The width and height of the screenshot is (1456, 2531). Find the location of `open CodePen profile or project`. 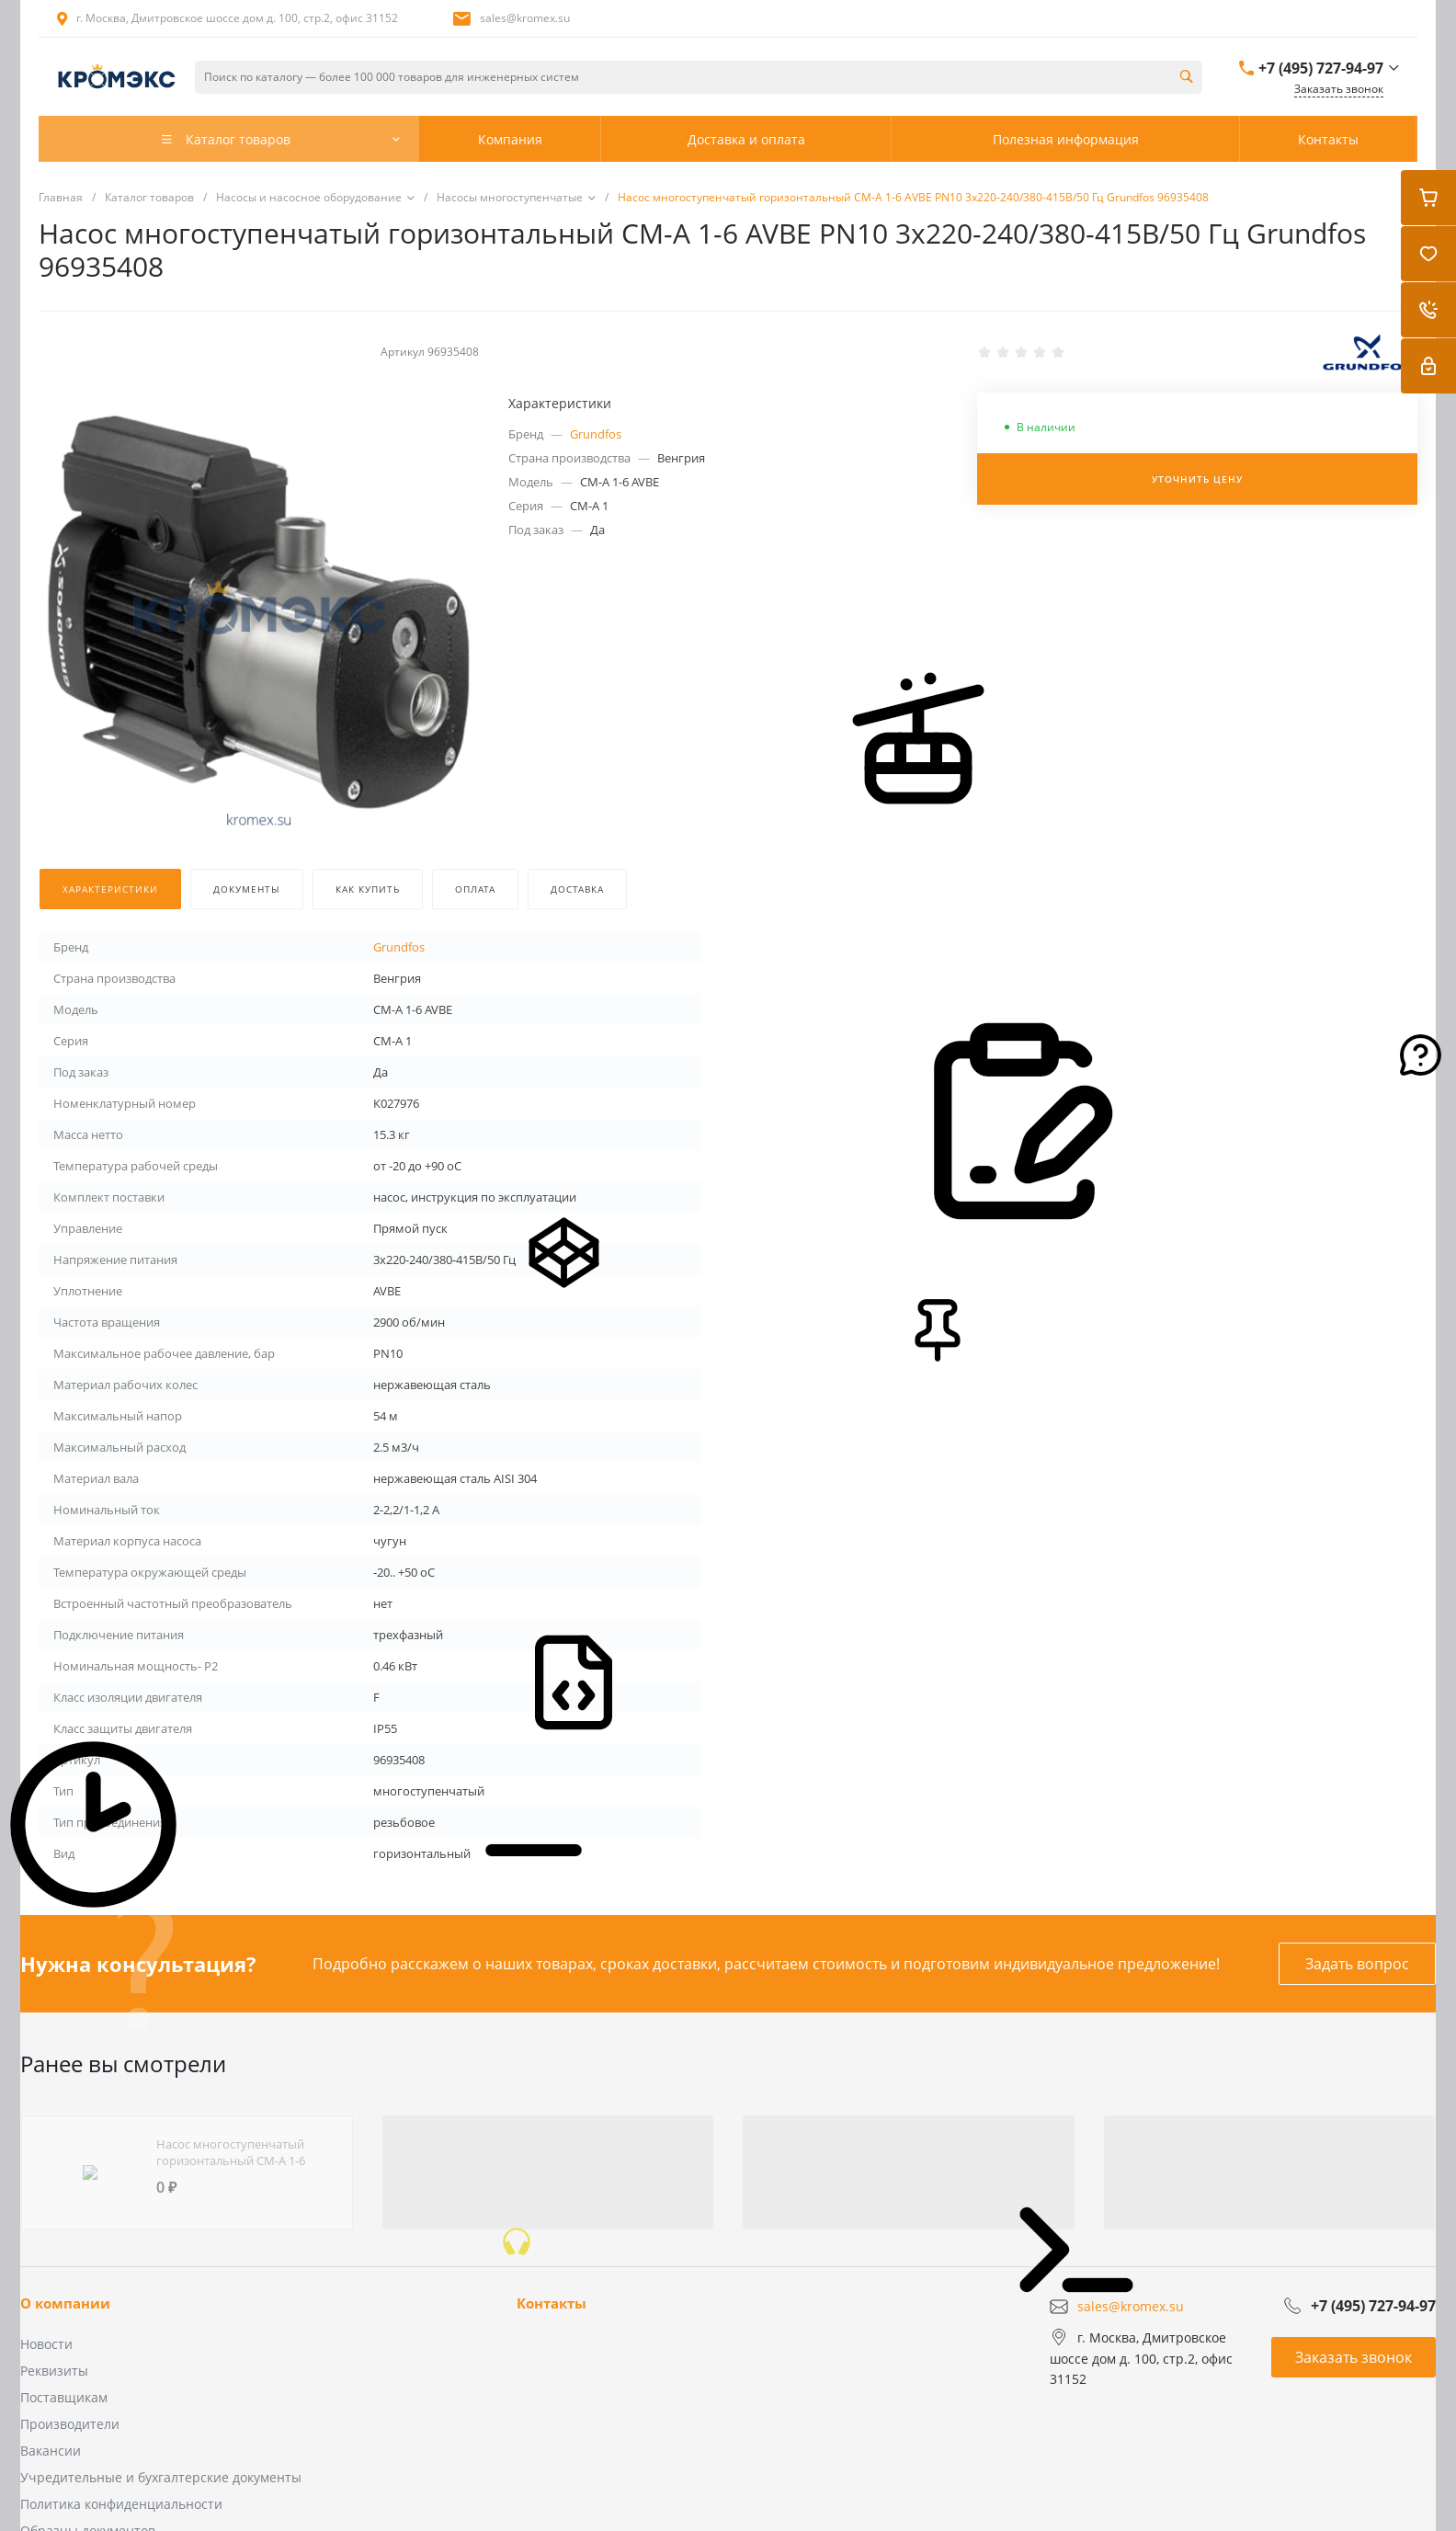

open CodePen profile or project is located at coordinates (563, 1252).